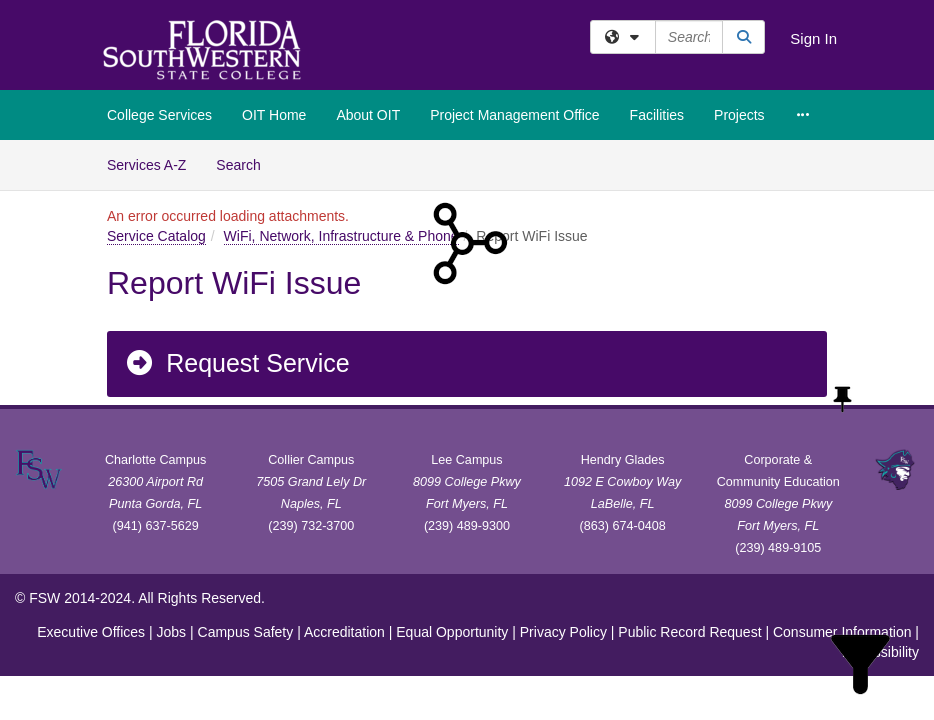 The height and width of the screenshot is (720, 934). I want to click on filter or sort content, so click(860, 664).